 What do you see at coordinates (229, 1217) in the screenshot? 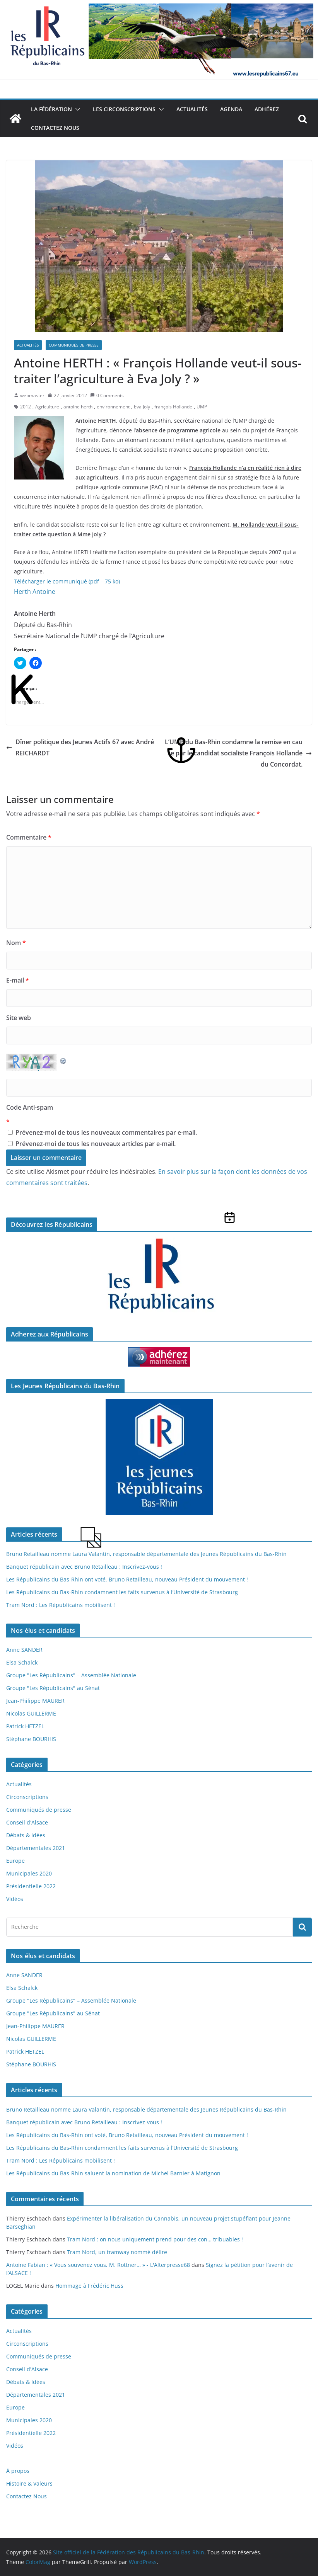
I see `view upcoming deadlines or due dates` at bounding box center [229, 1217].